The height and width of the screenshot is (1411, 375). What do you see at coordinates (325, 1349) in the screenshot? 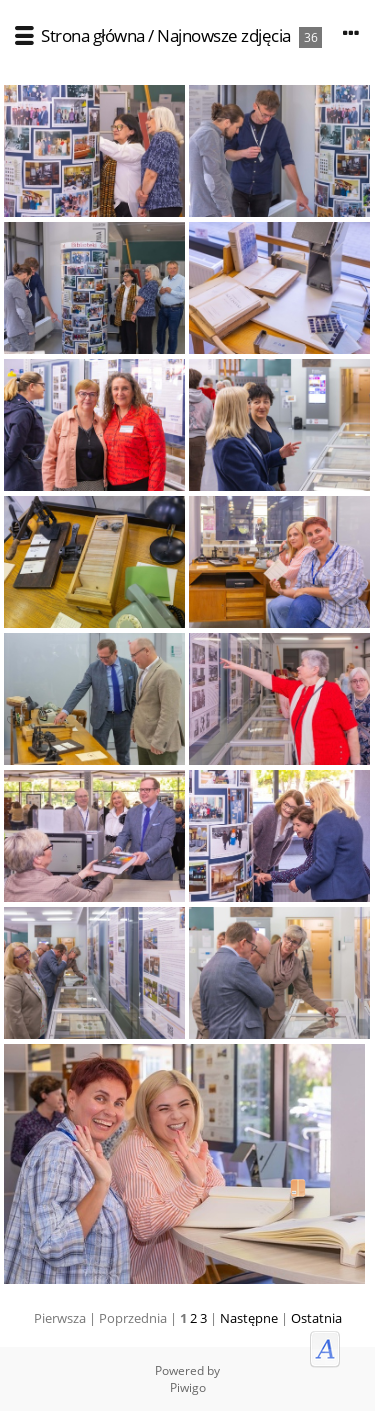
I see `an OpenType font file` at bounding box center [325, 1349].